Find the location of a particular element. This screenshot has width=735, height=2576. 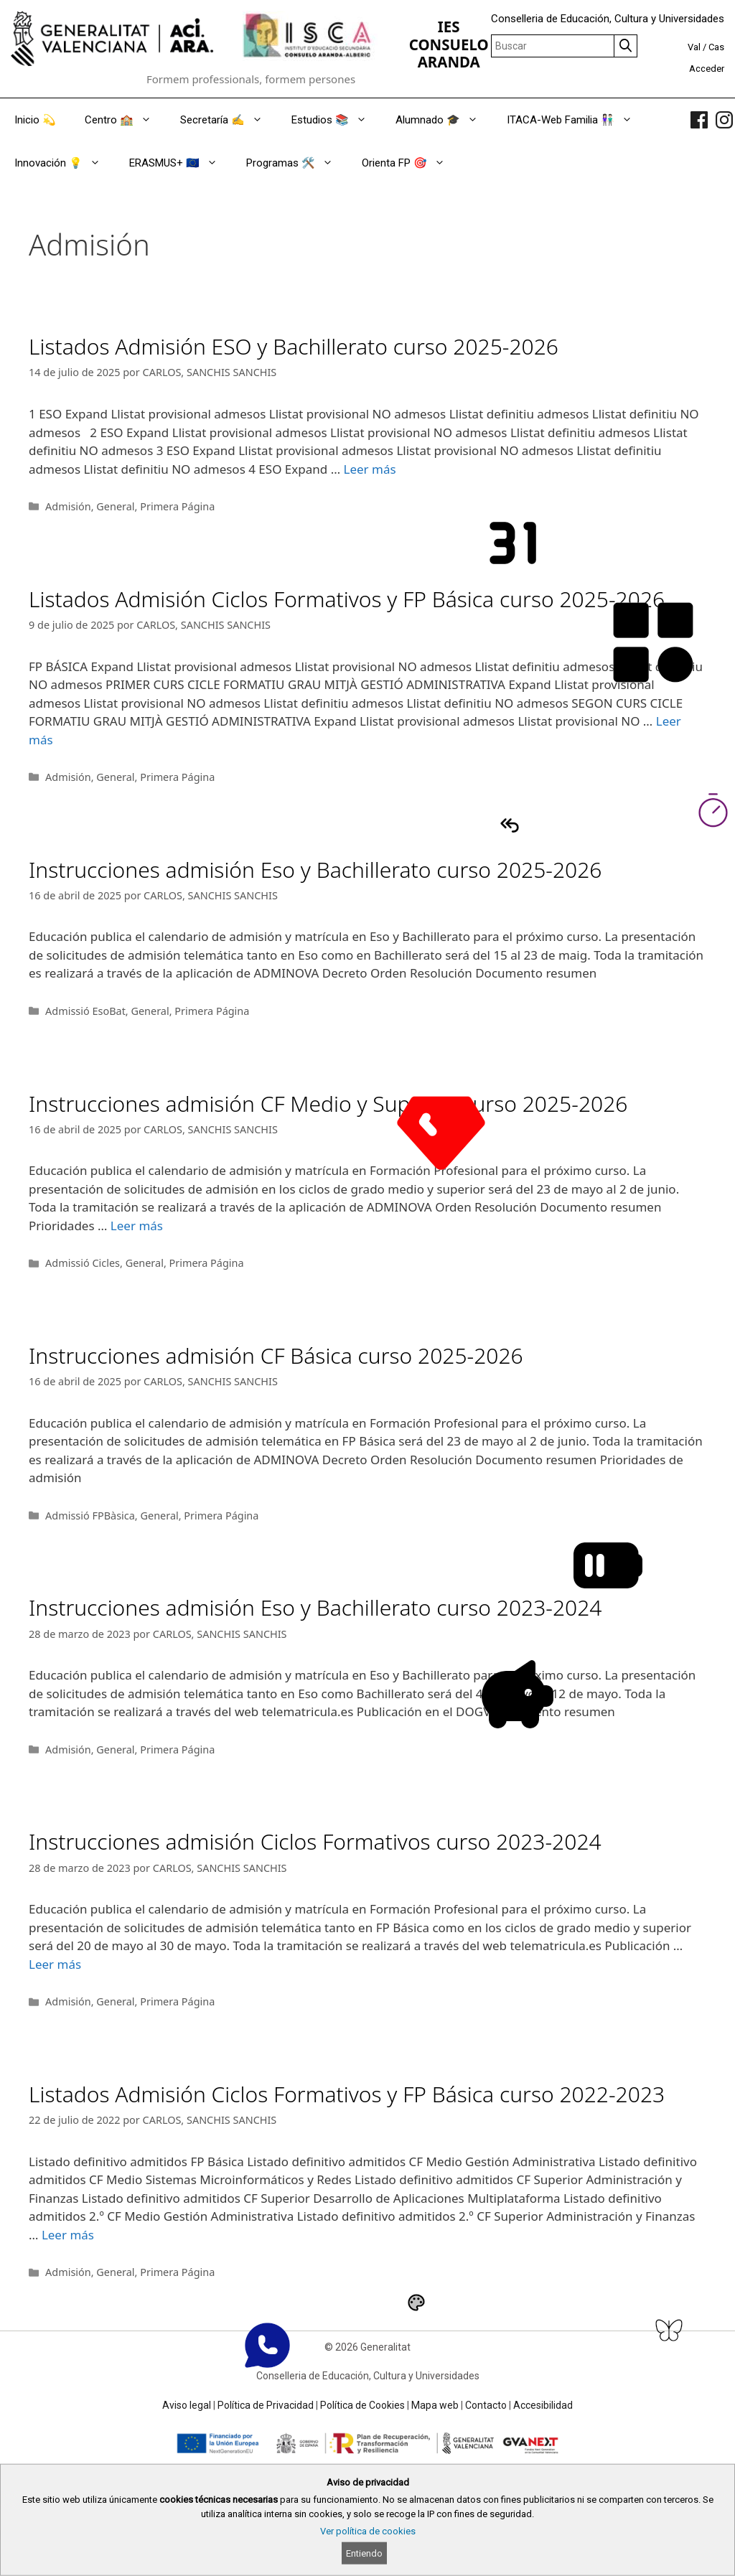

access savings or piggy bank feature is located at coordinates (518, 1696).